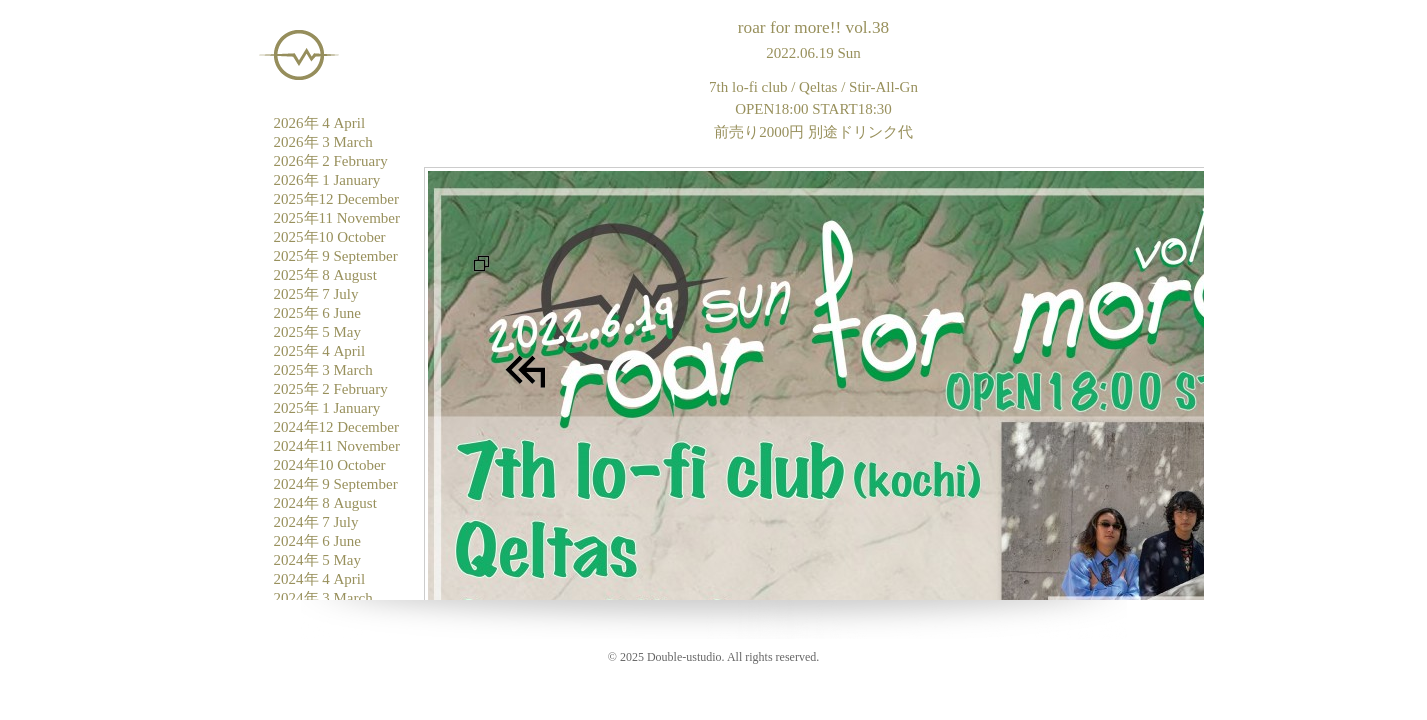 This screenshot has height=720, width=1427. I want to click on reply all to a message or email, so click(527, 372).